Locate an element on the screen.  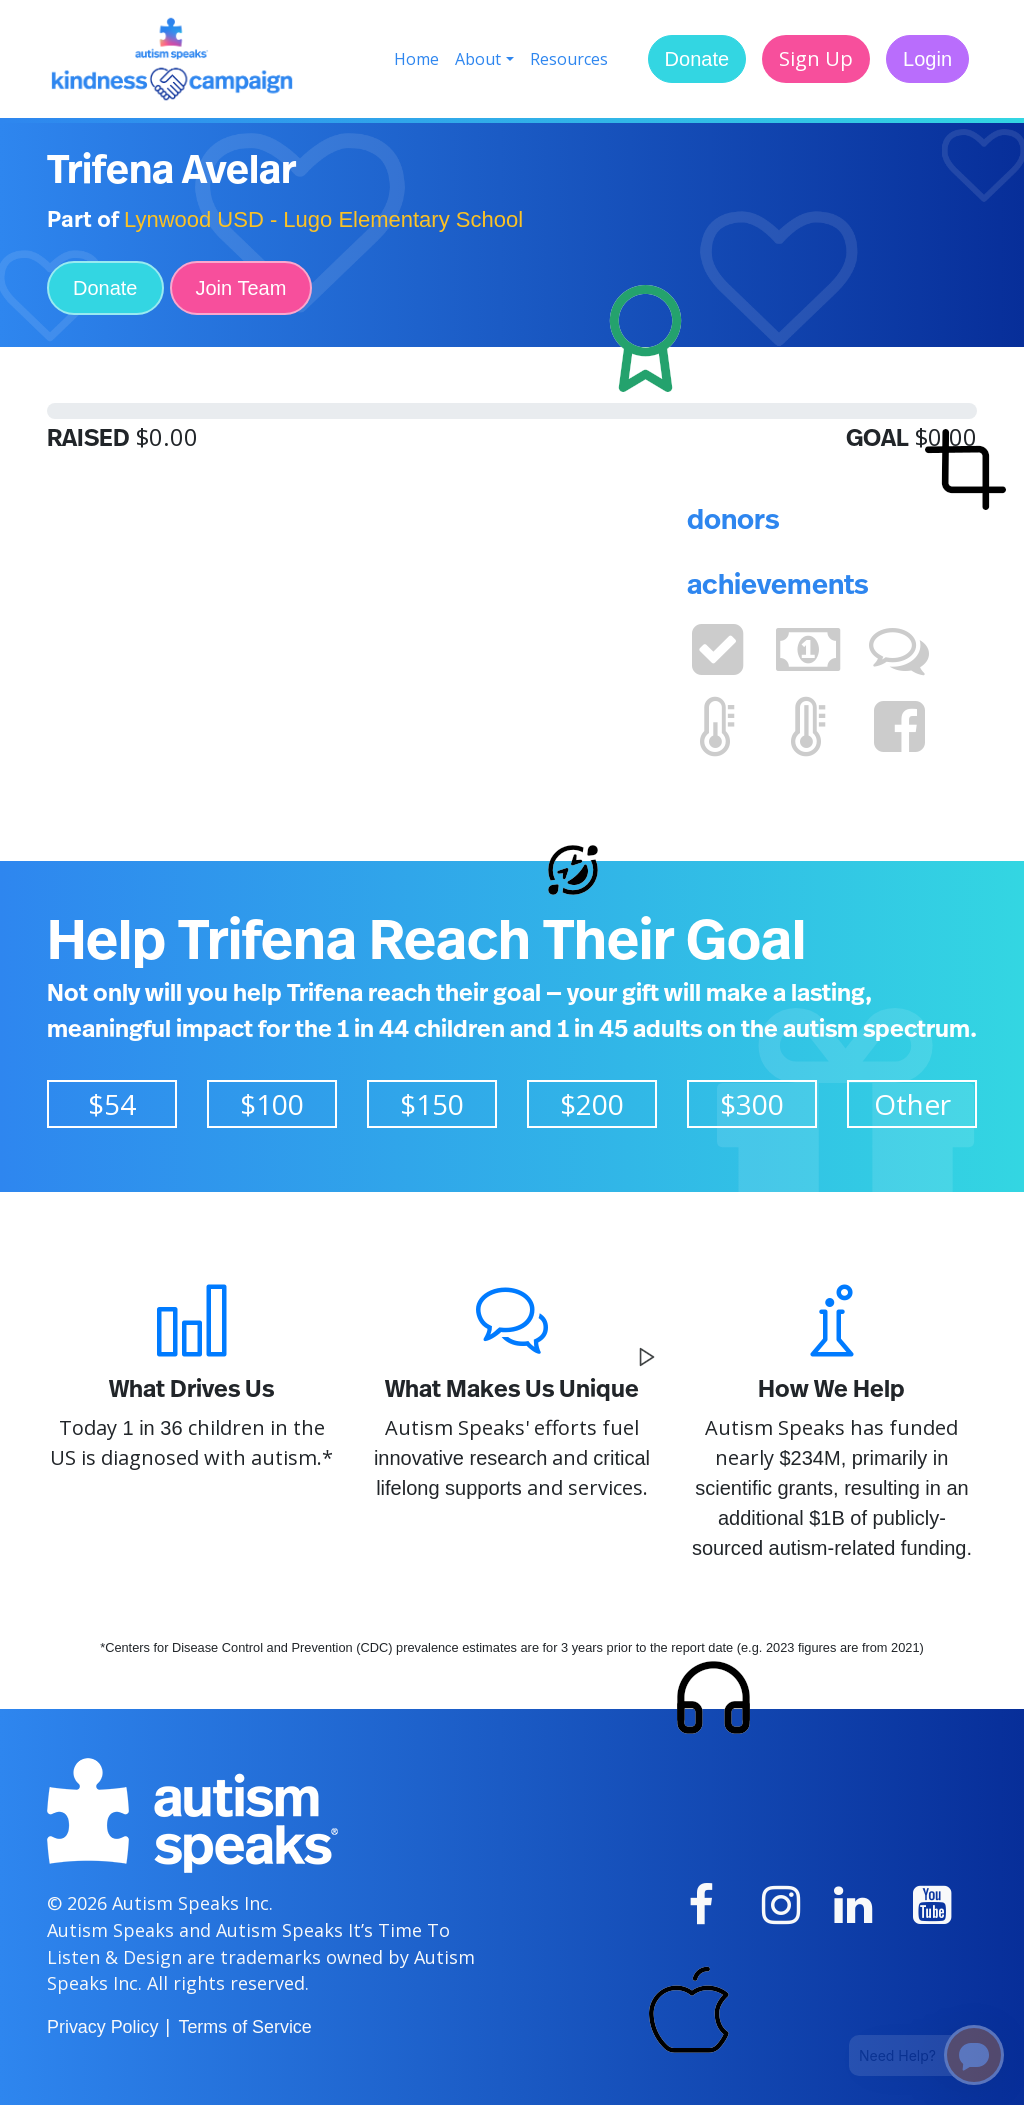
apple company logo or branding is located at coordinates (692, 2016).